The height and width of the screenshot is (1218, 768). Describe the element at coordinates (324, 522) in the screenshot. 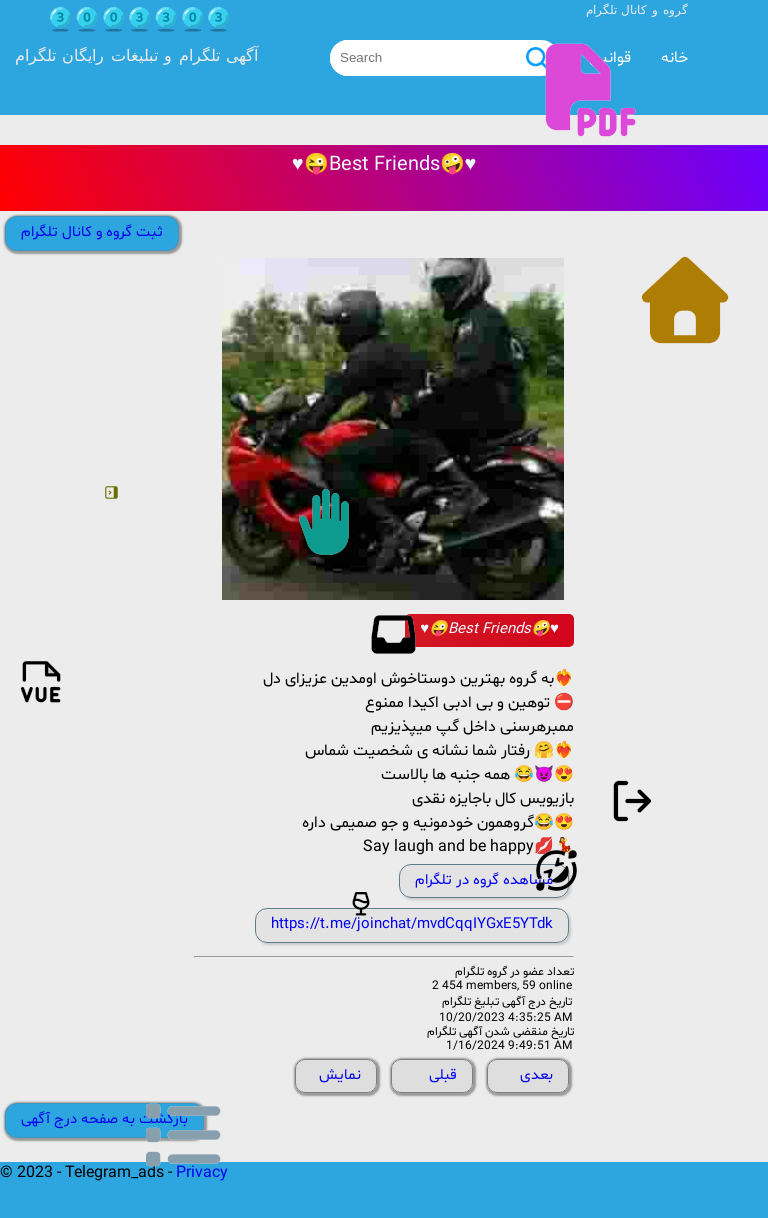

I see `stop or halt an action` at that location.